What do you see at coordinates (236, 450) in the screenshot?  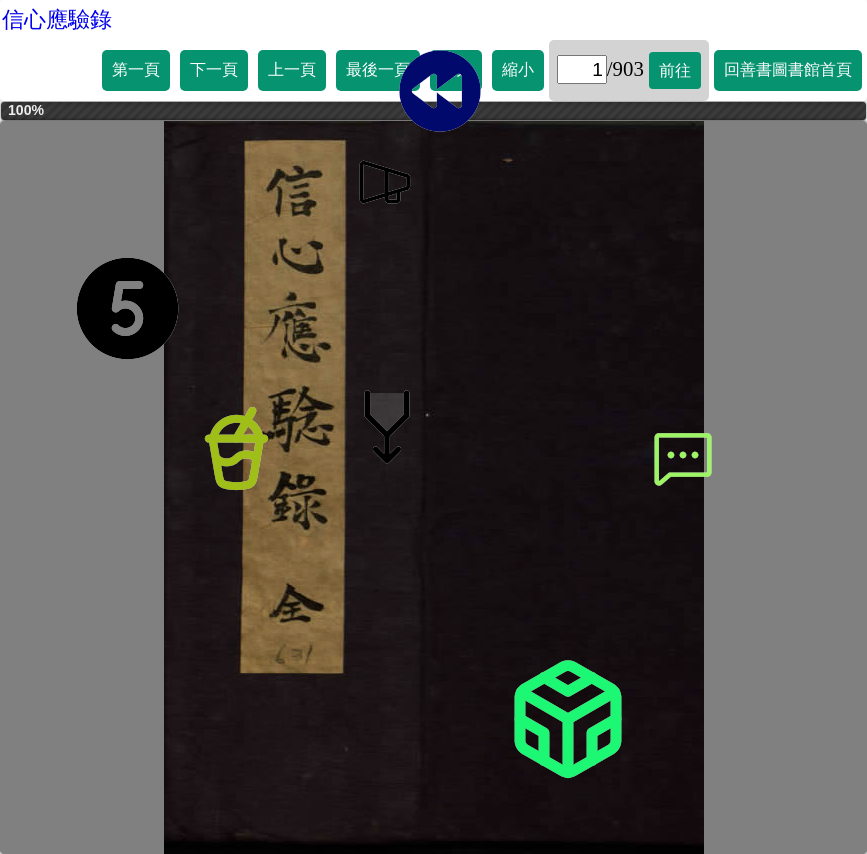 I see `order bubble tea or drinks` at bounding box center [236, 450].